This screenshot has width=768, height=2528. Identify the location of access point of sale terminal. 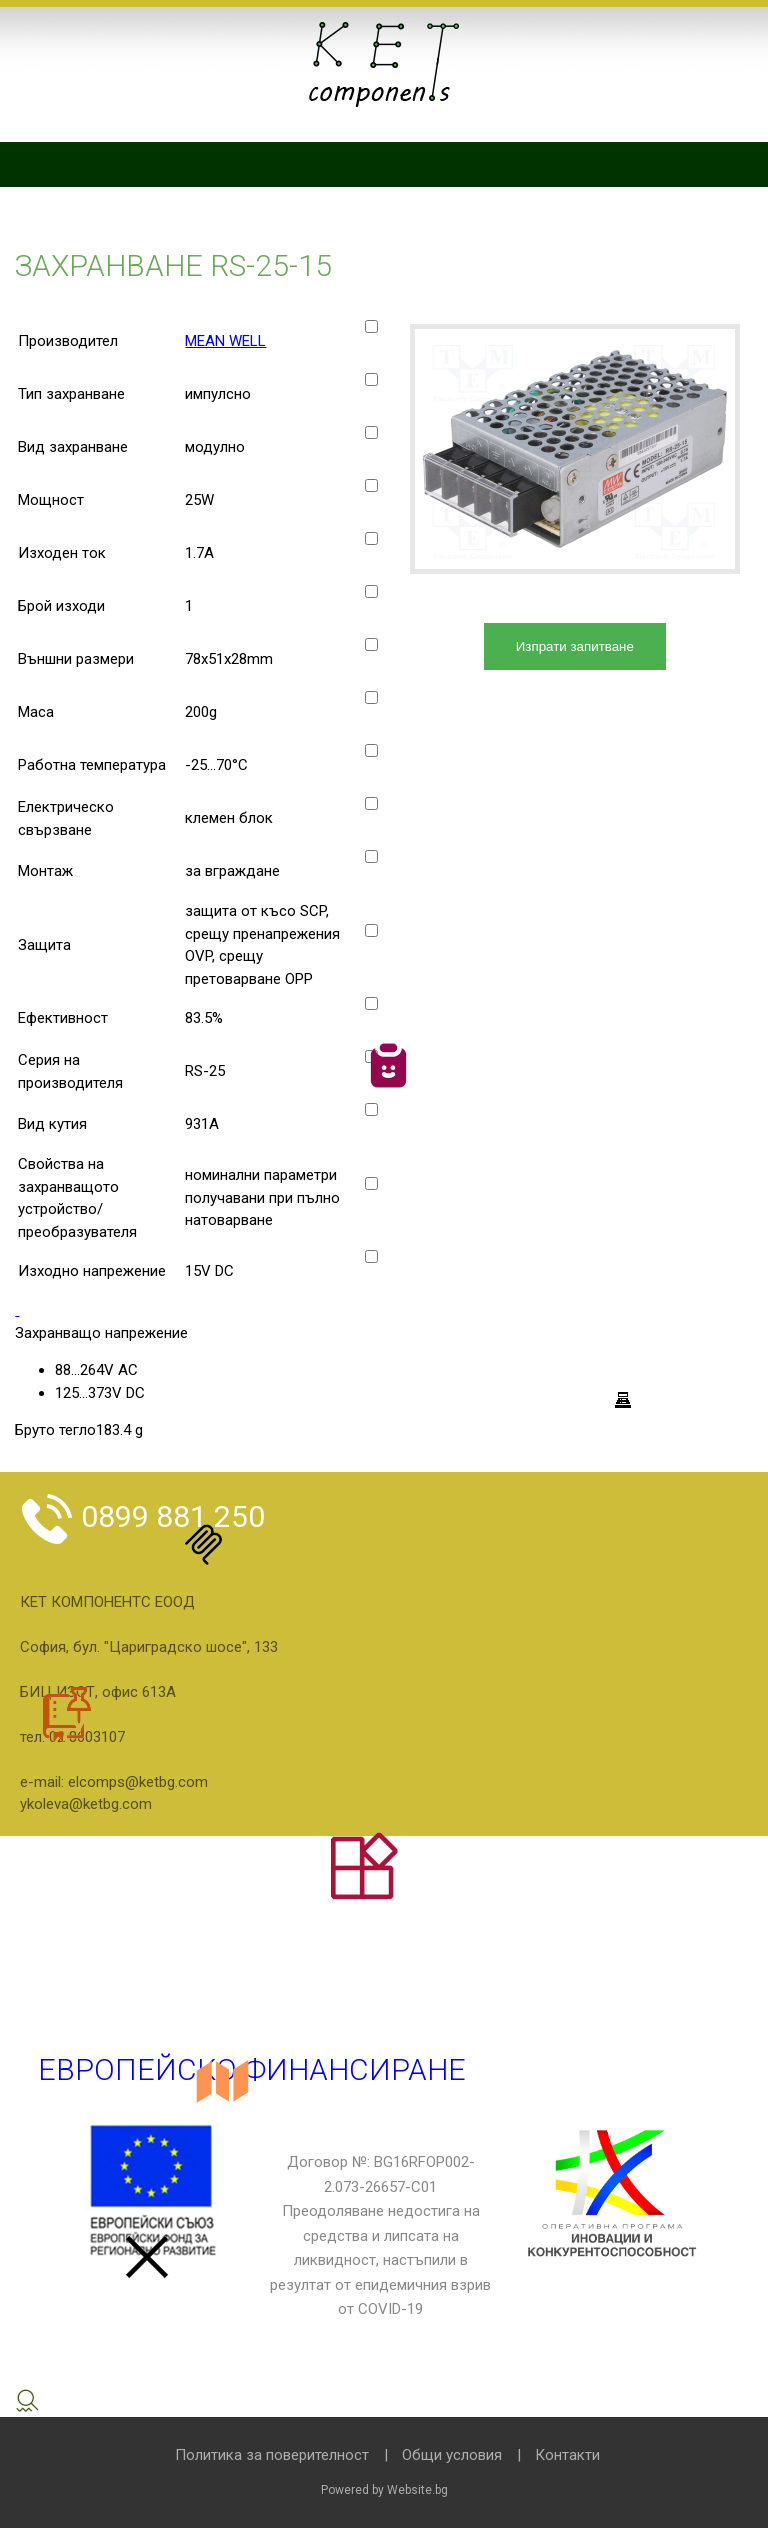
(623, 1400).